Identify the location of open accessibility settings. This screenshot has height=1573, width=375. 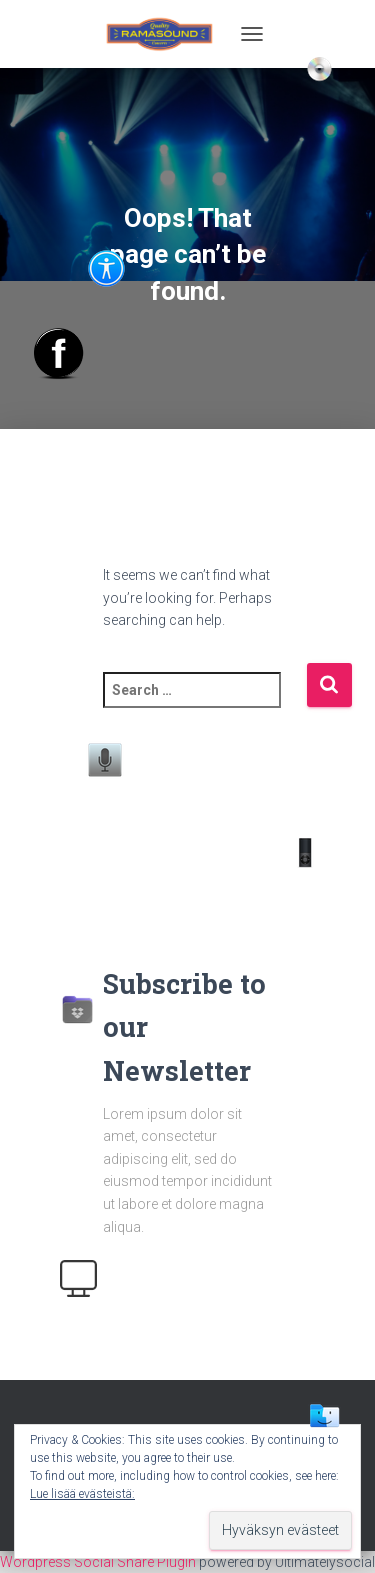
(106, 268).